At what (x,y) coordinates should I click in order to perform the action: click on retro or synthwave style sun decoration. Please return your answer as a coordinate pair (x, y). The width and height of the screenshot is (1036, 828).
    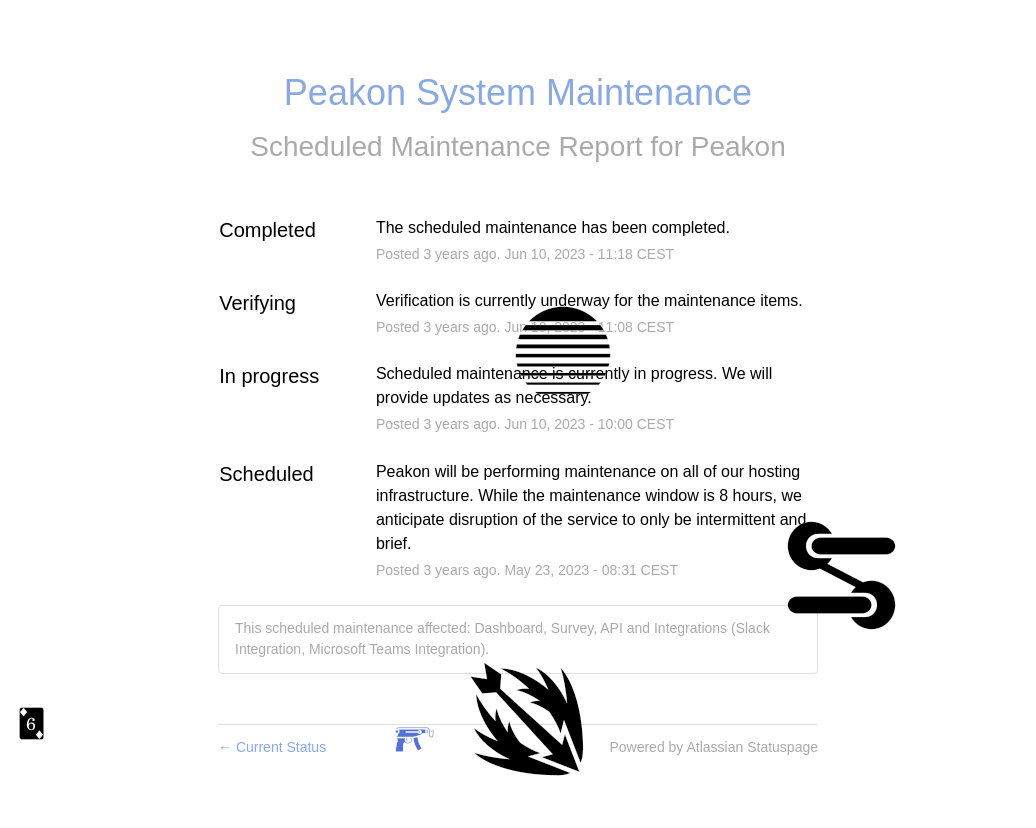
    Looking at the image, I should click on (563, 354).